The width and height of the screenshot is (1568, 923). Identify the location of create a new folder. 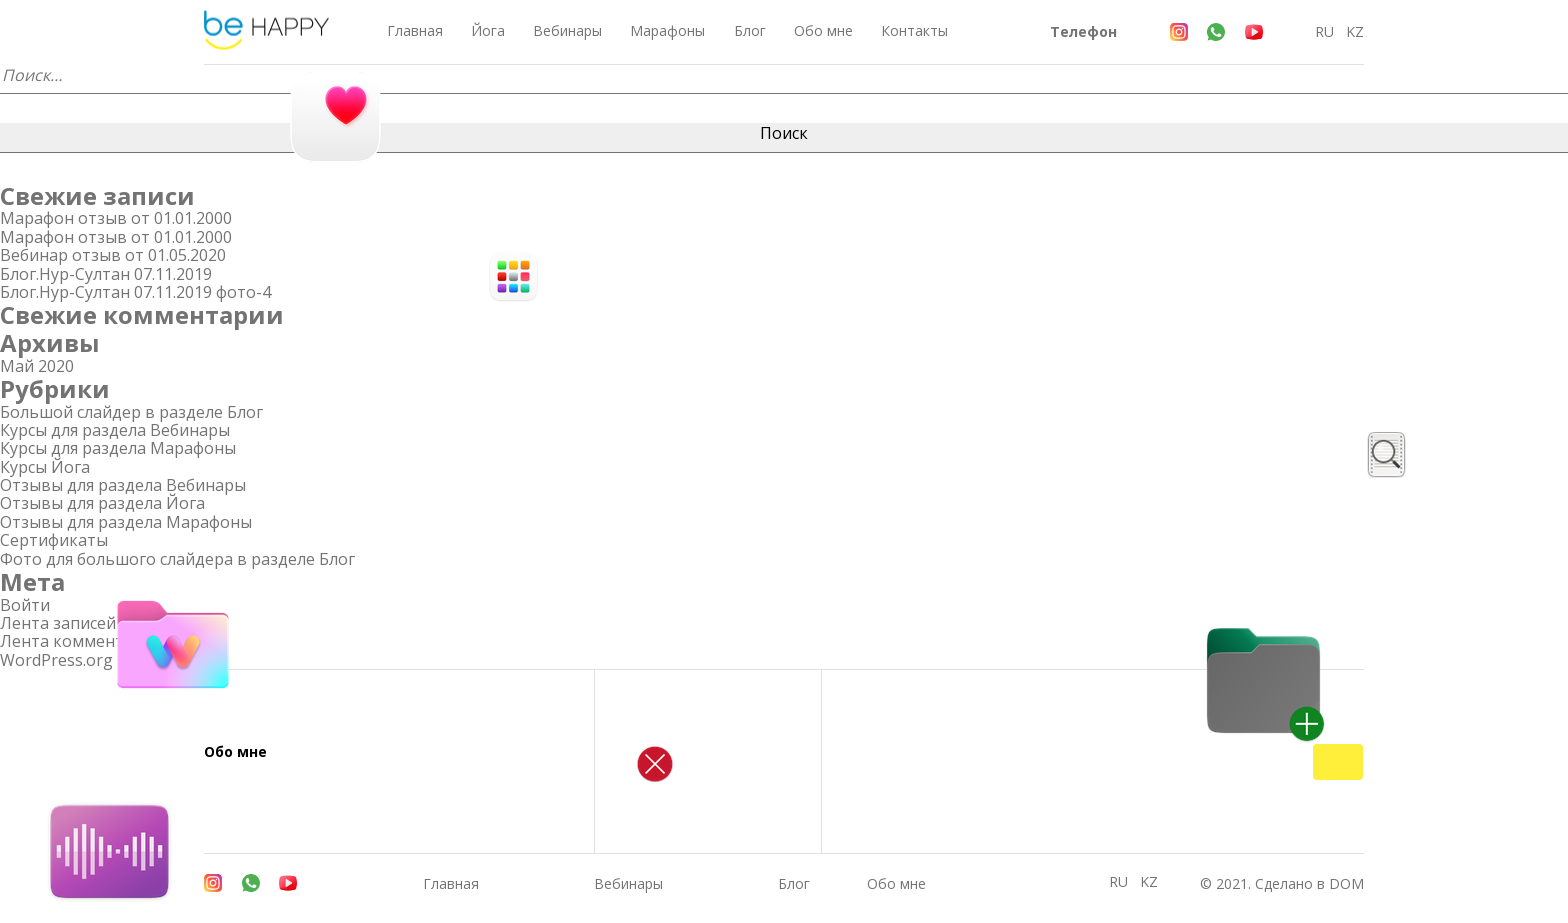
(1263, 680).